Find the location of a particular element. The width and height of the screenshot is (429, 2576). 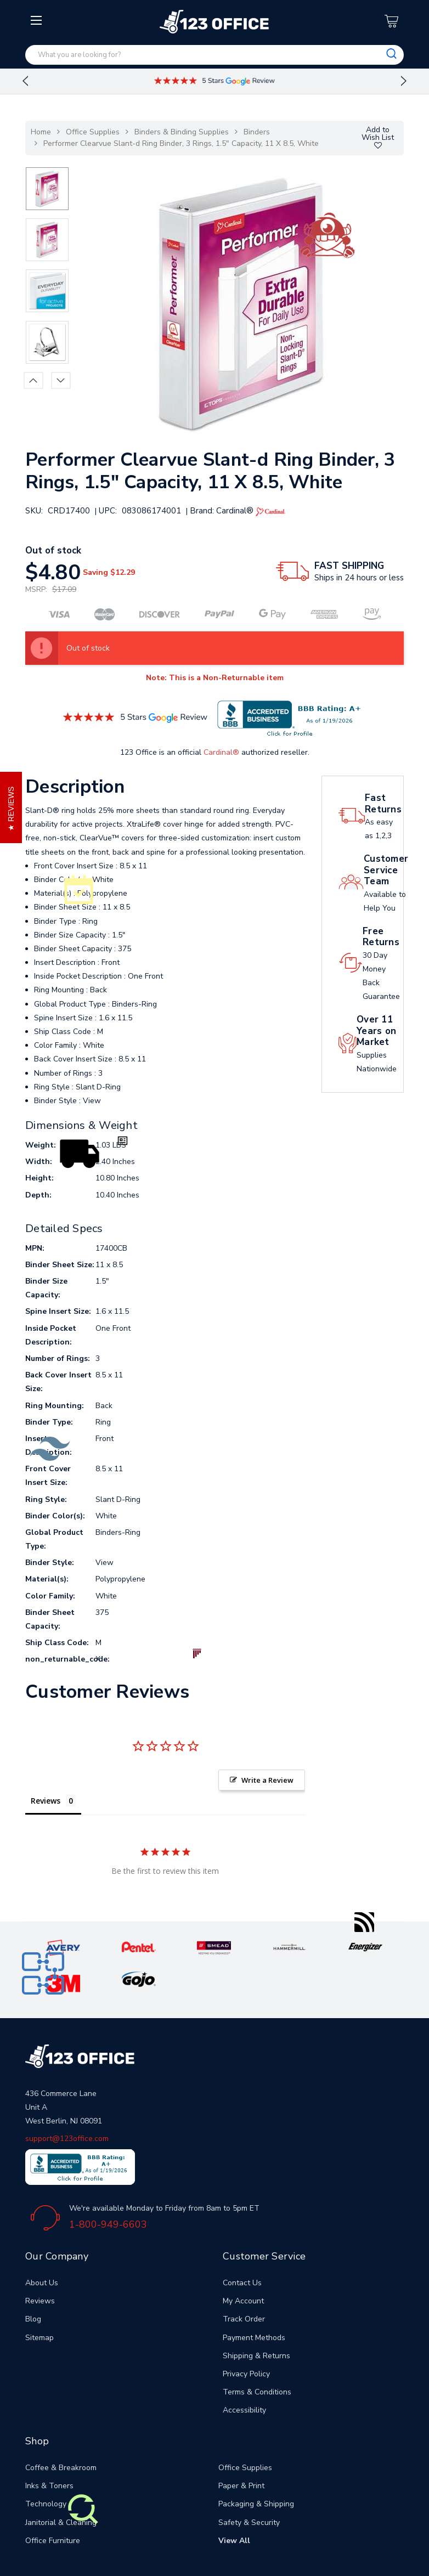

confirm a scheduled event or appointment is located at coordinates (78, 891).